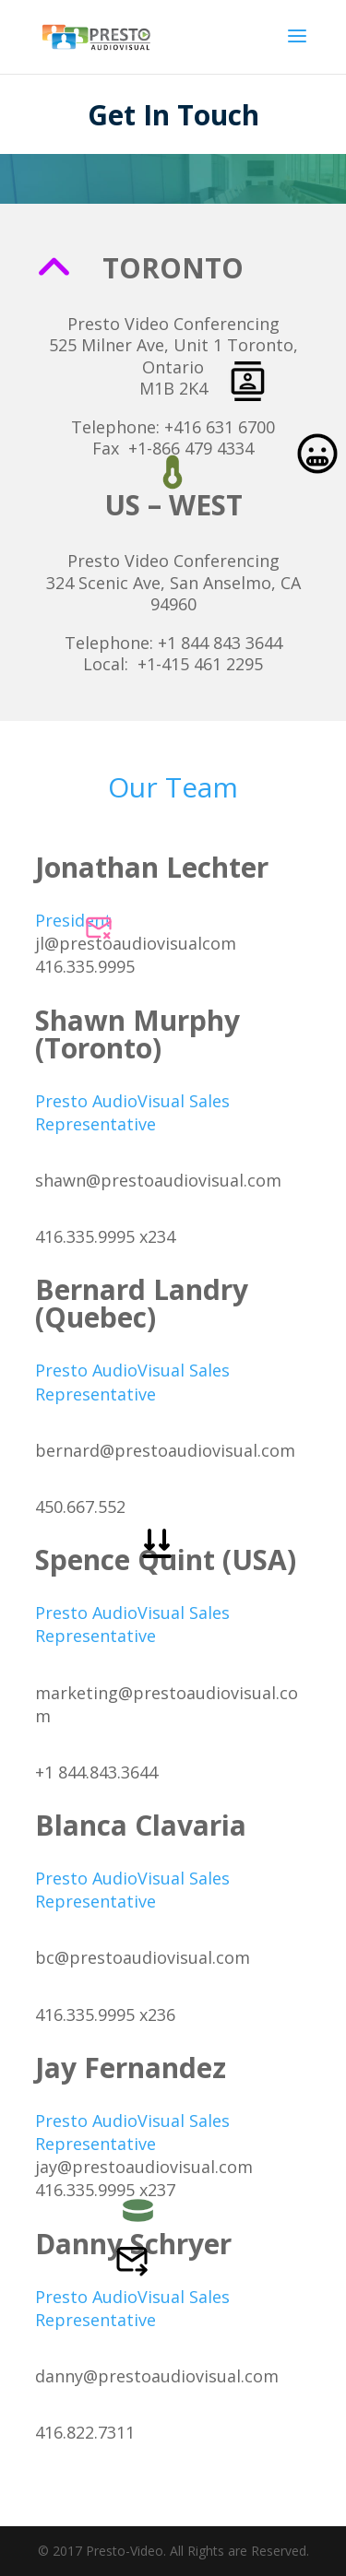 The width and height of the screenshot is (346, 2576). Describe the element at coordinates (99, 928) in the screenshot. I see `delete an email message` at that location.